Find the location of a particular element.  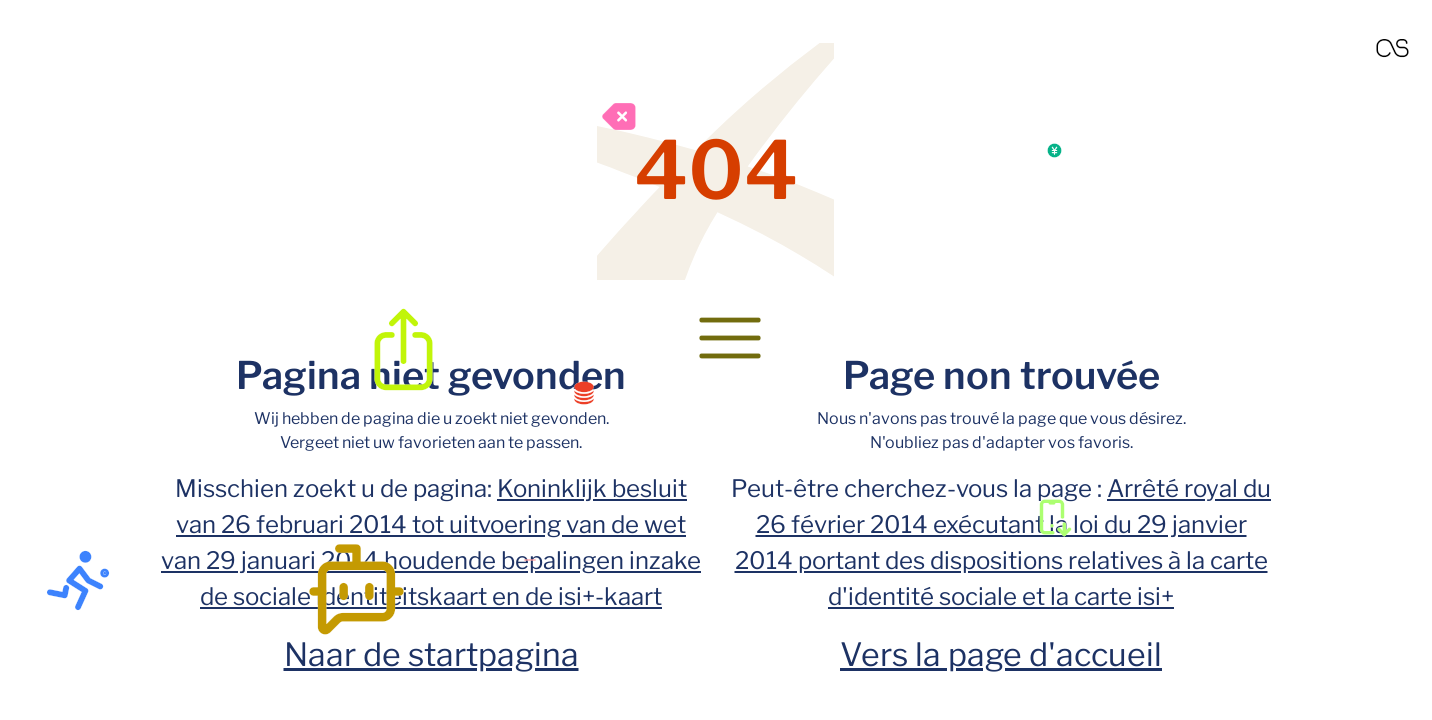

open navigation menu is located at coordinates (730, 338).